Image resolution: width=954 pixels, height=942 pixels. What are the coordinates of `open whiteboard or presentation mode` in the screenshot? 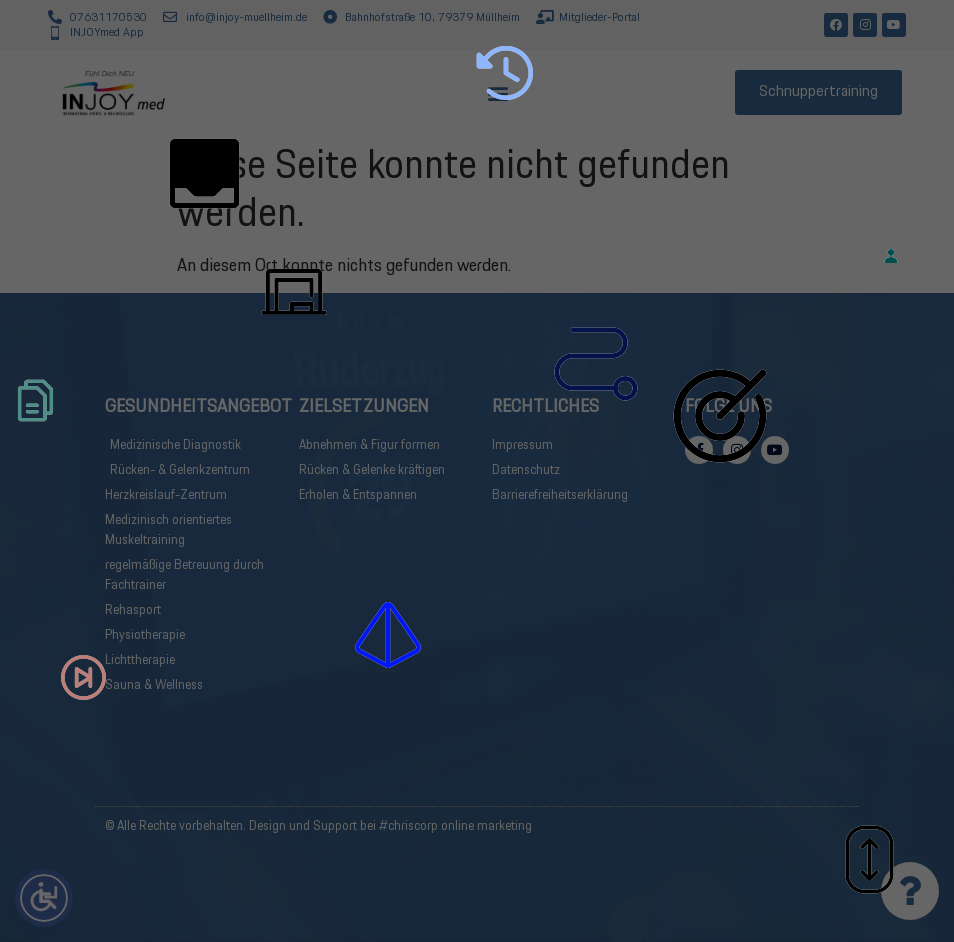 It's located at (294, 293).